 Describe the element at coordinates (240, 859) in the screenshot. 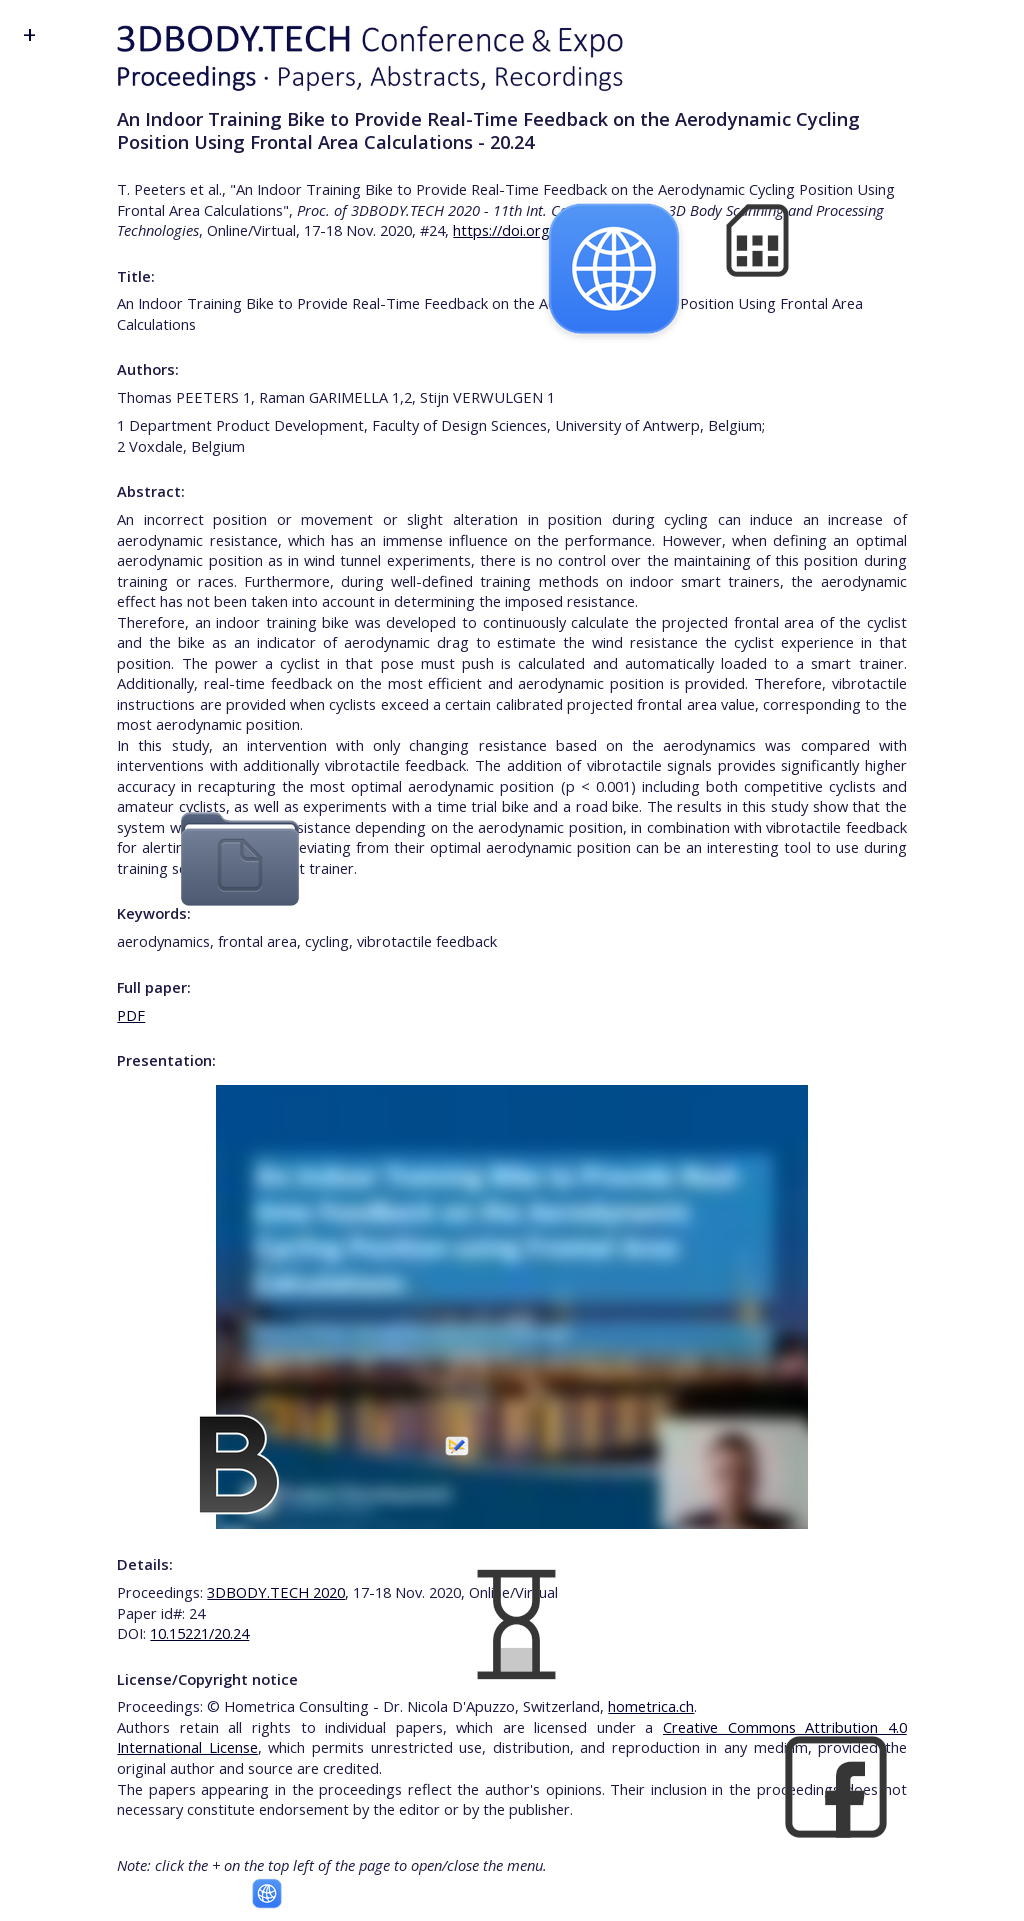

I see `open your documents folder` at that location.